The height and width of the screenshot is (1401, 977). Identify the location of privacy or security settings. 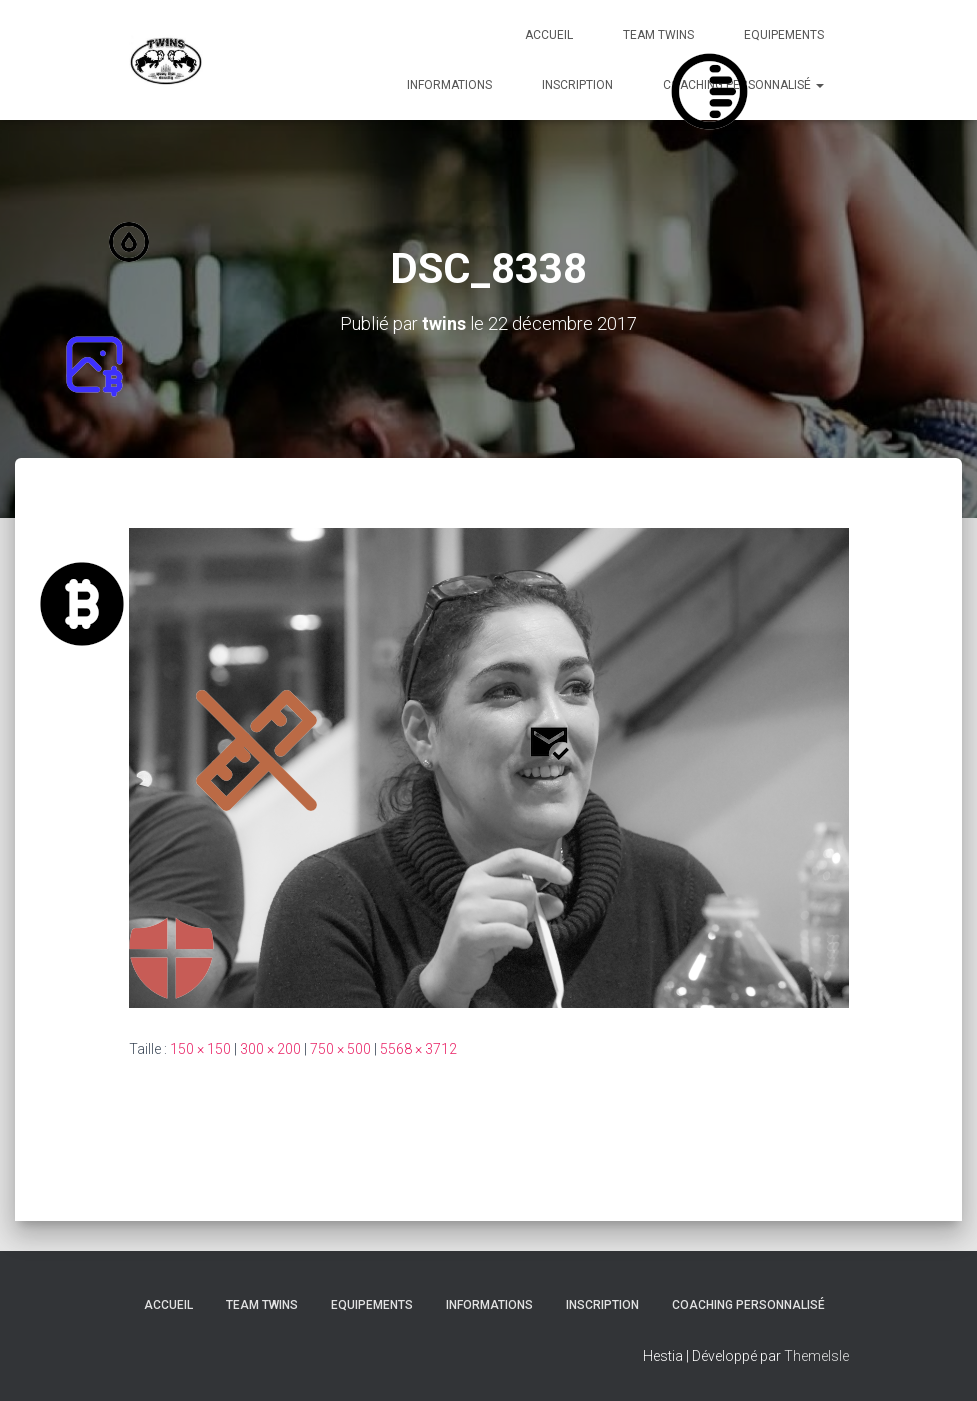
(171, 957).